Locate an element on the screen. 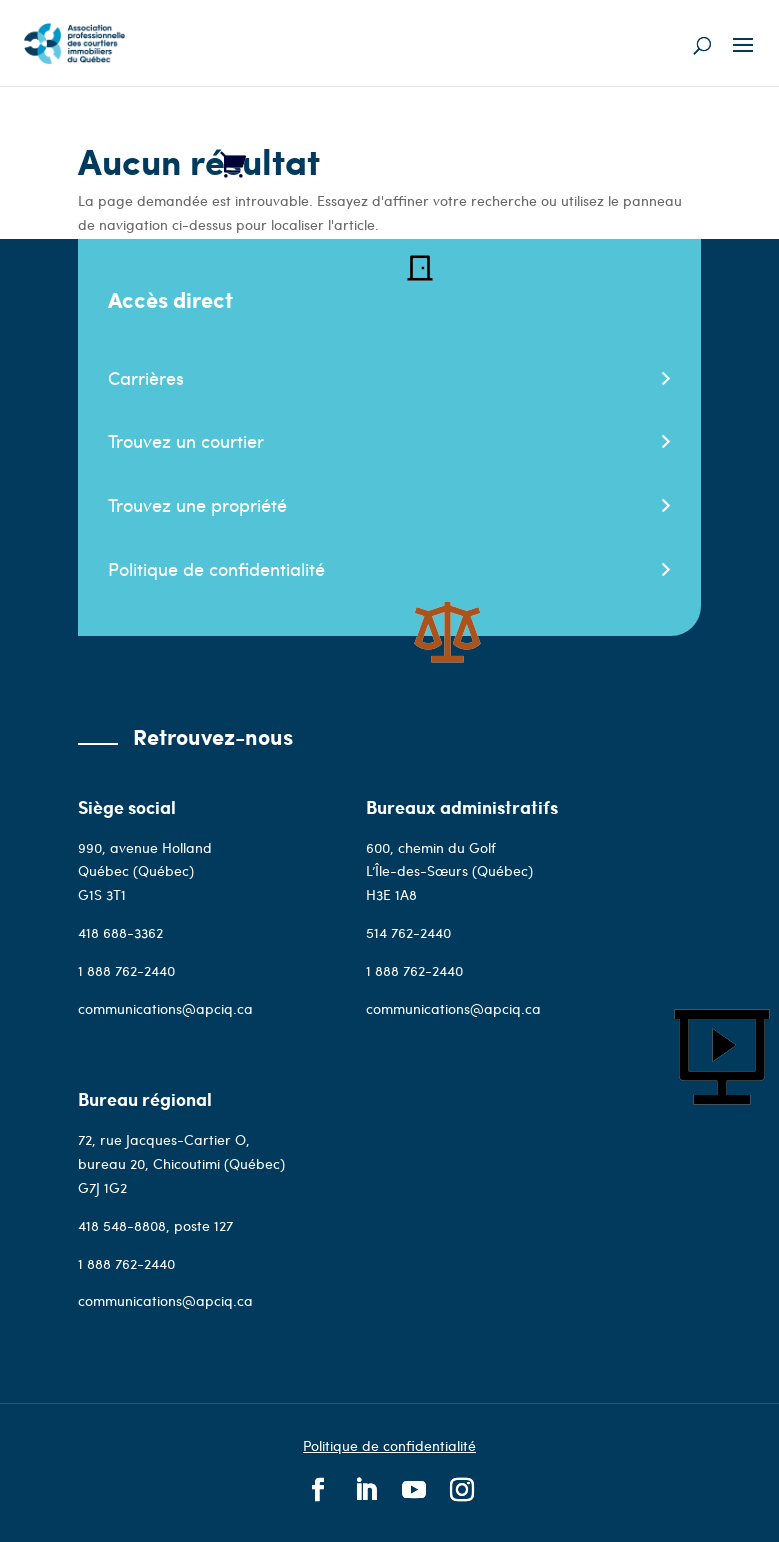 Image resolution: width=779 pixels, height=1542 pixels. start a presentation slideshow is located at coordinates (722, 1057).